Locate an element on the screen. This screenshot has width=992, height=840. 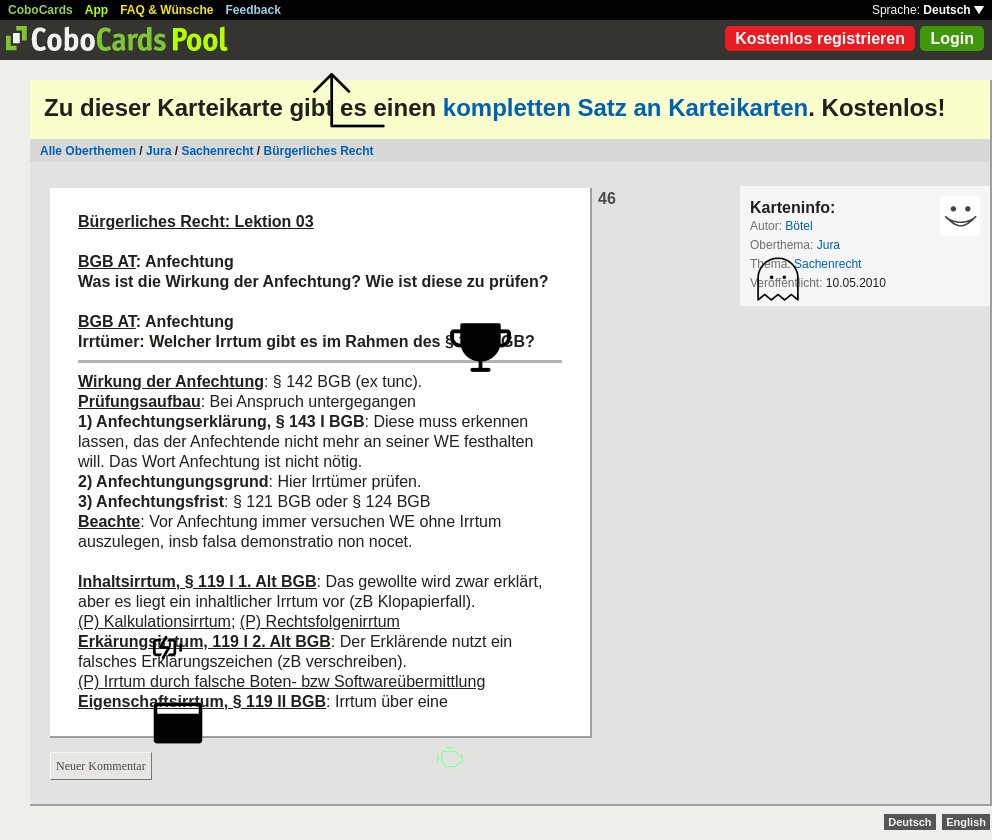
view device charging status is located at coordinates (167, 647).